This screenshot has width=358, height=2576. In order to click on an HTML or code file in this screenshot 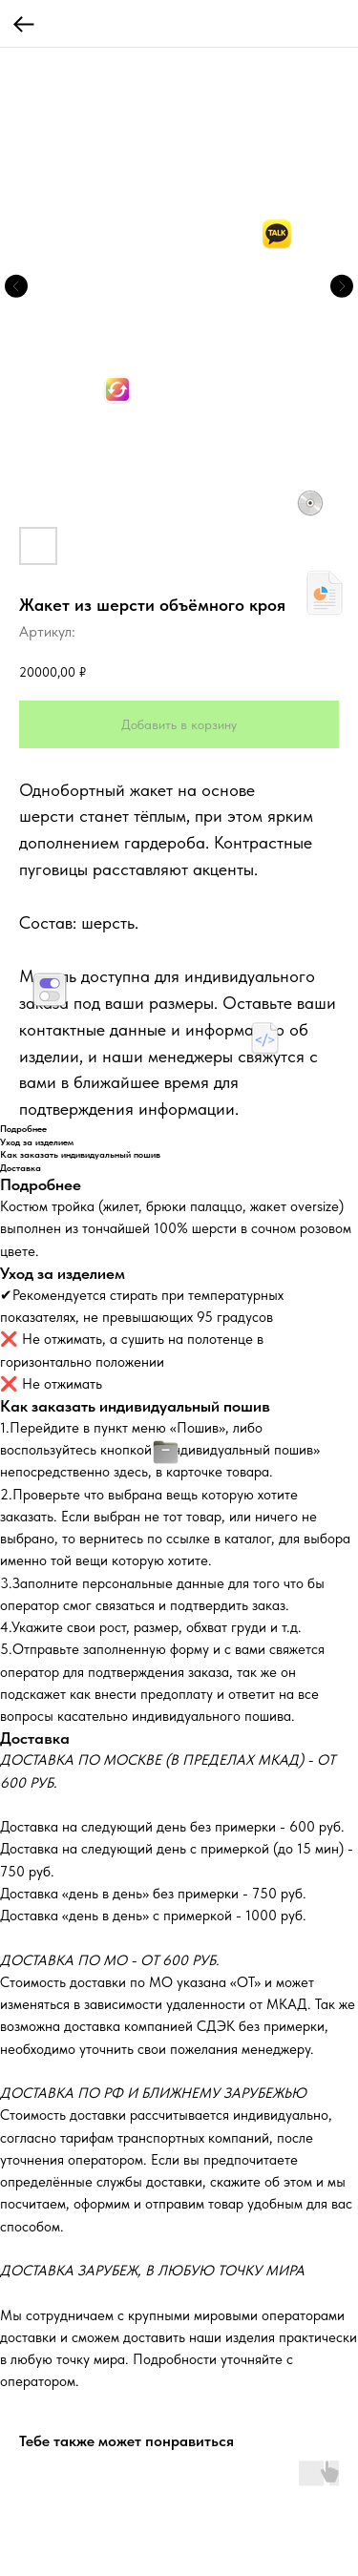, I will do `click(264, 1037)`.